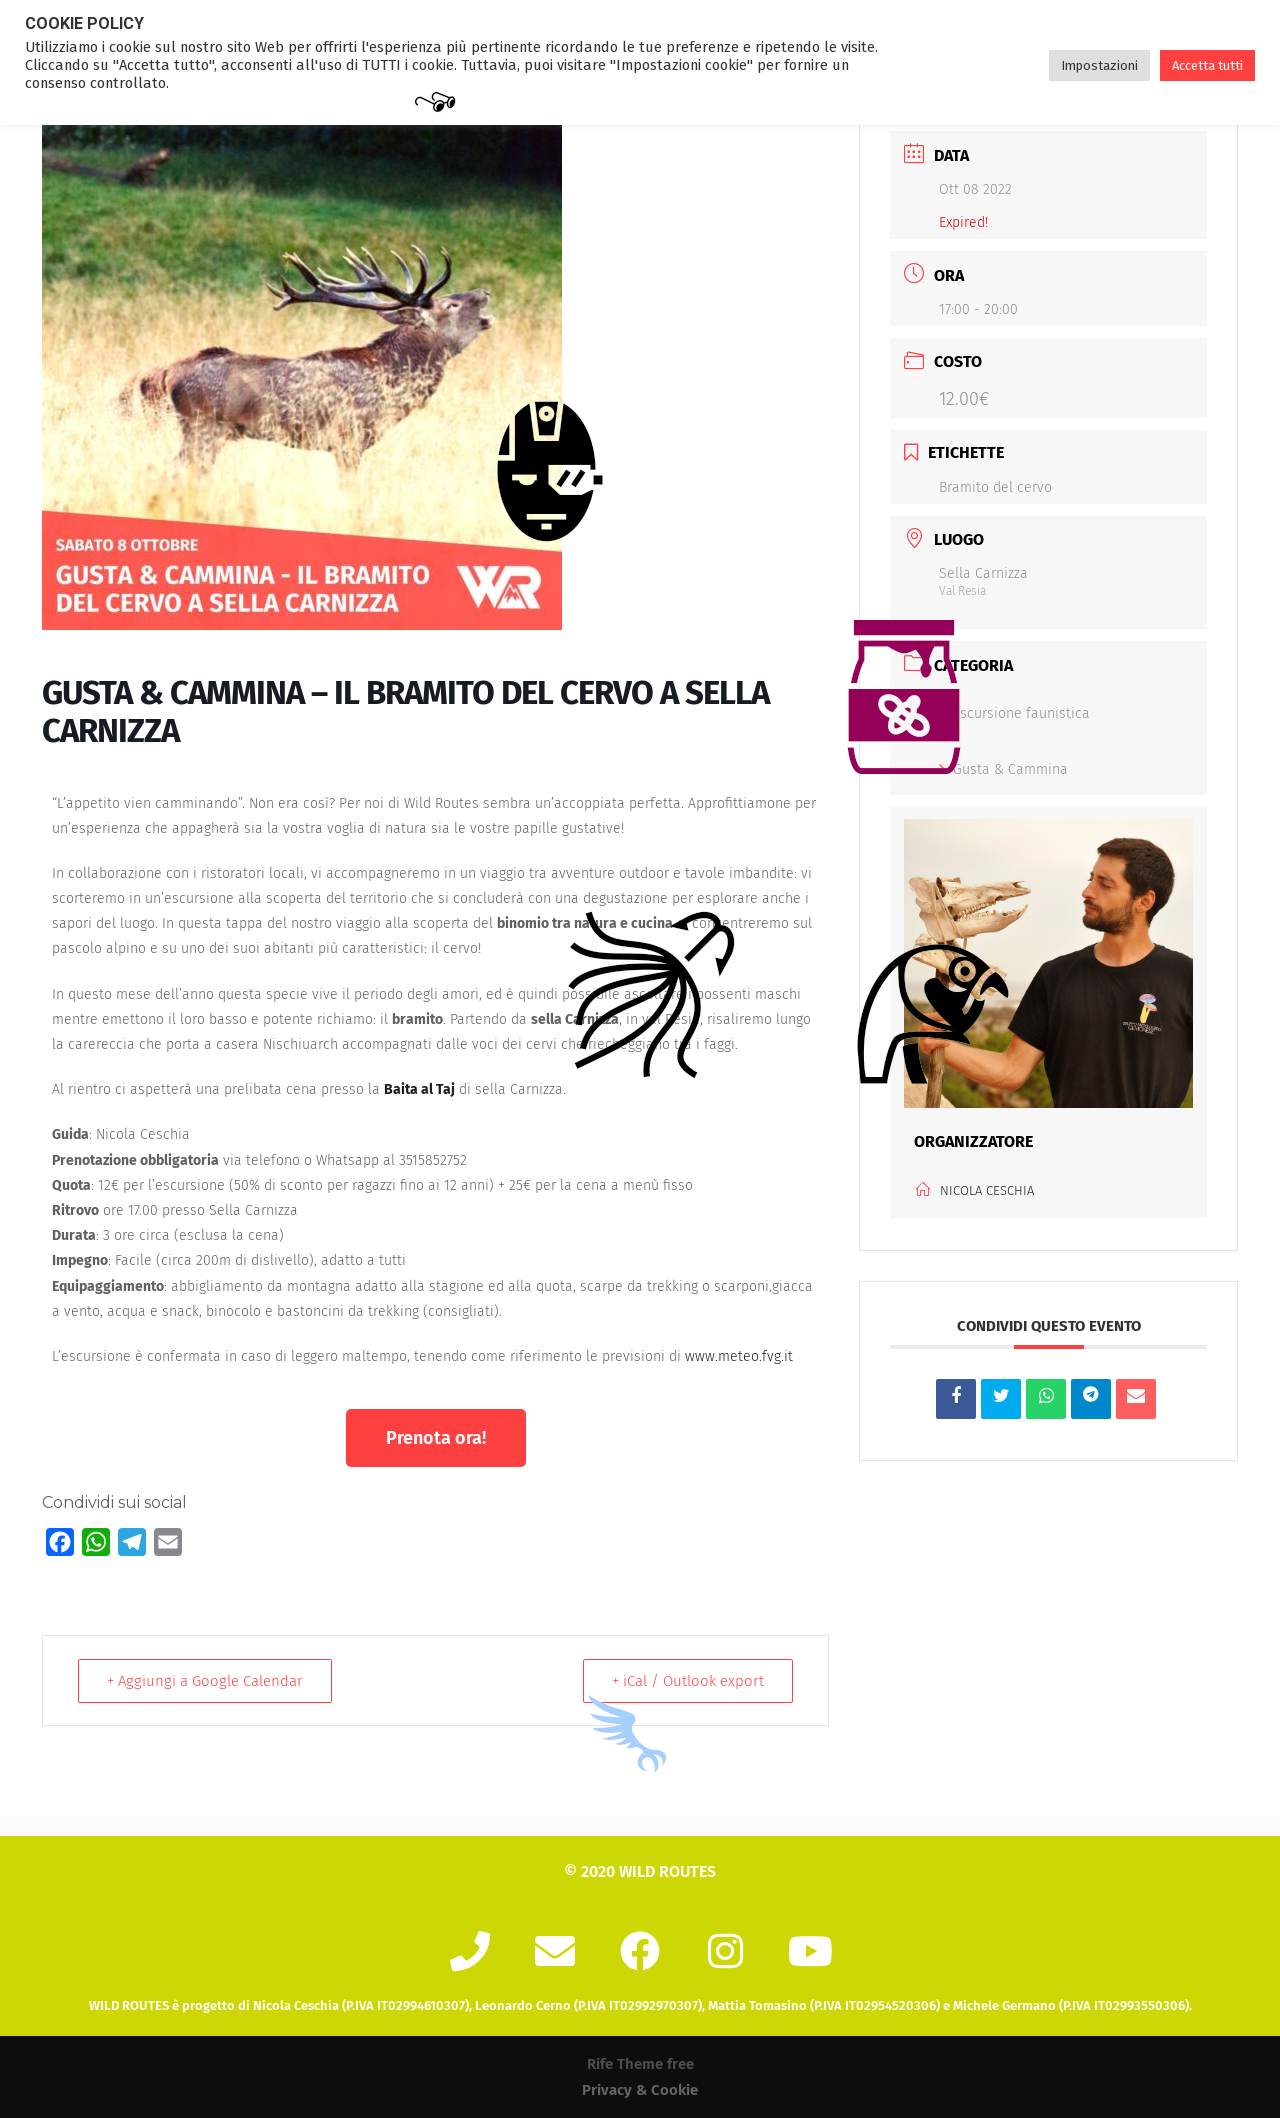  I want to click on toggle reading mode or accessibility features, so click(435, 102).